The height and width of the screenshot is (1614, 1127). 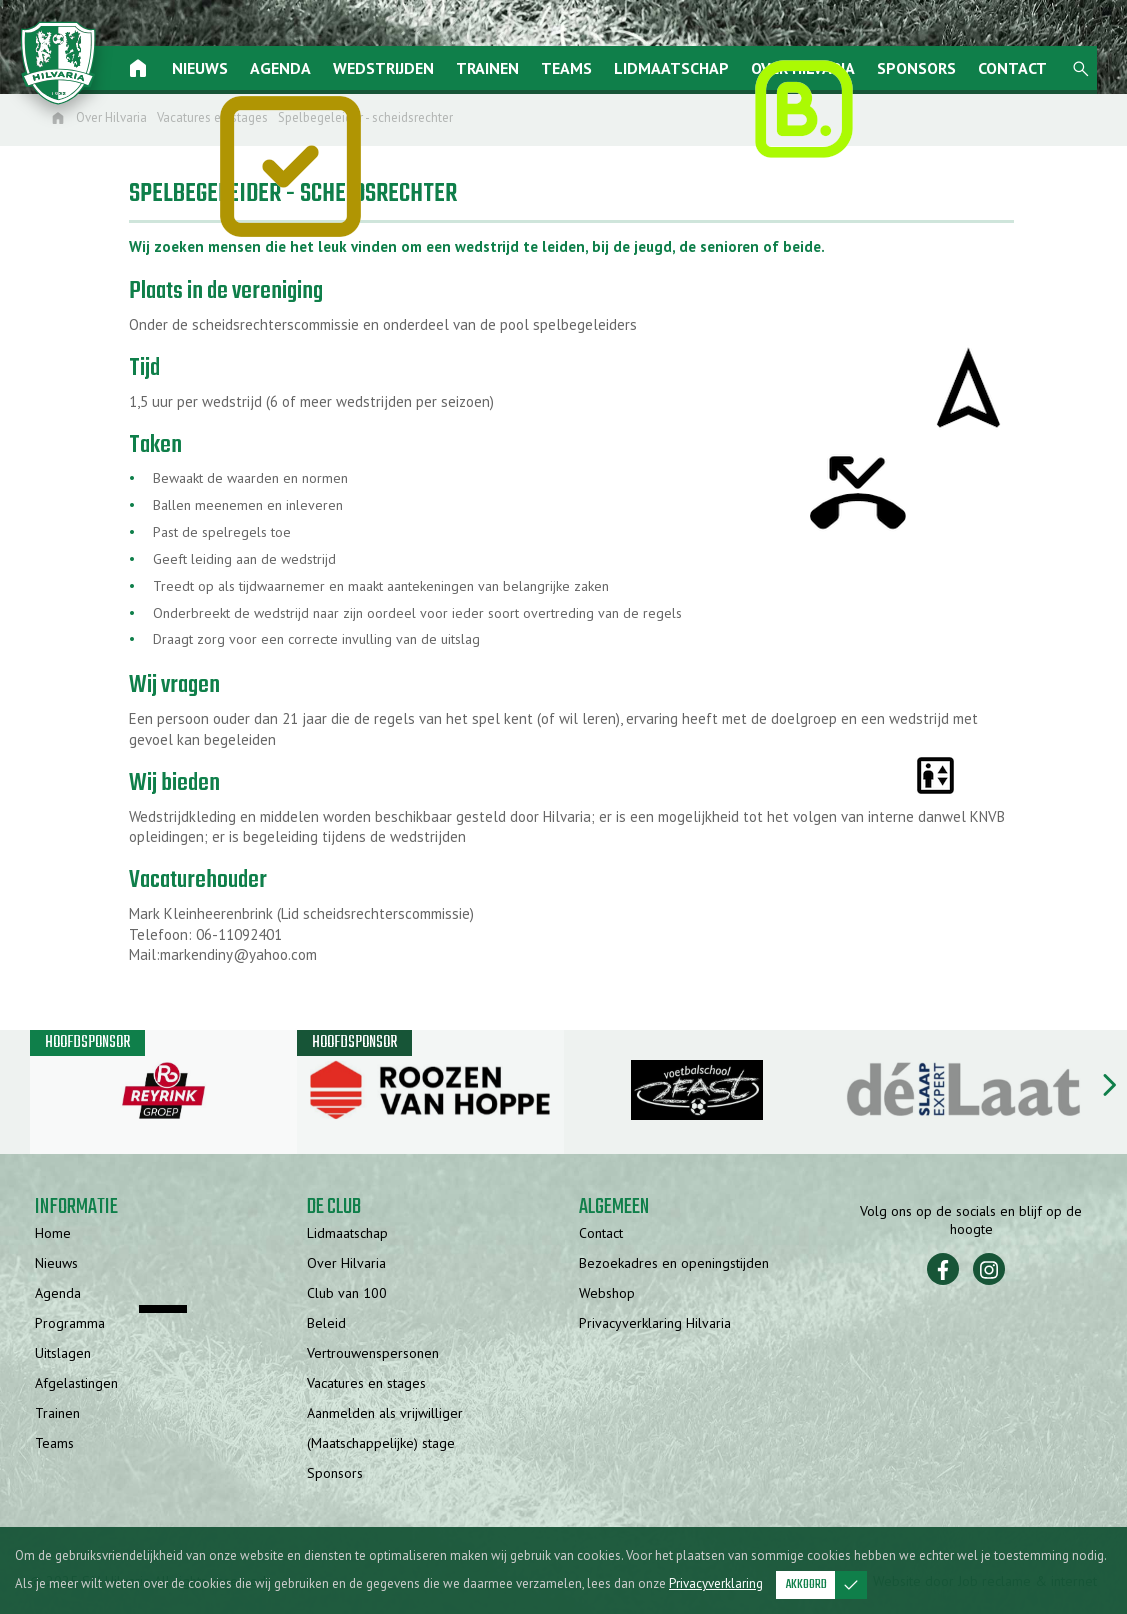 What do you see at coordinates (968, 389) in the screenshot?
I see `start navigation to destination` at bounding box center [968, 389].